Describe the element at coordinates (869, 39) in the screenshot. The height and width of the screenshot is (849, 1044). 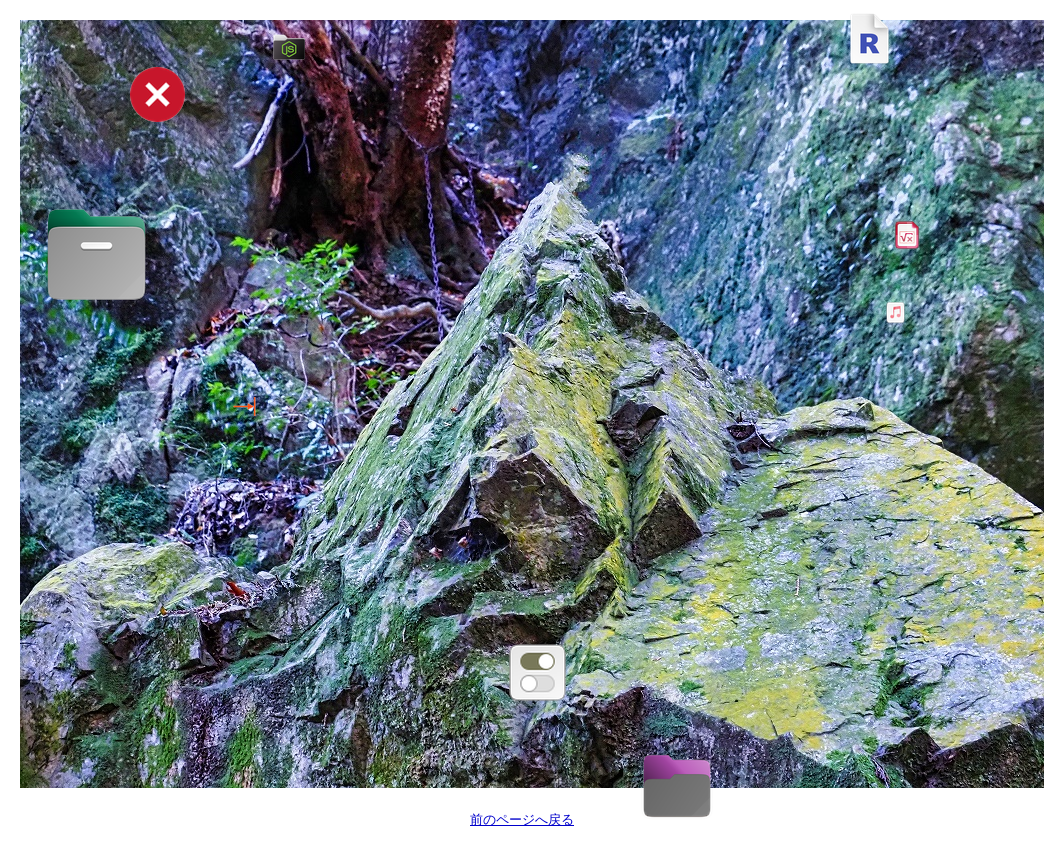
I see `an R programming language source file` at that location.